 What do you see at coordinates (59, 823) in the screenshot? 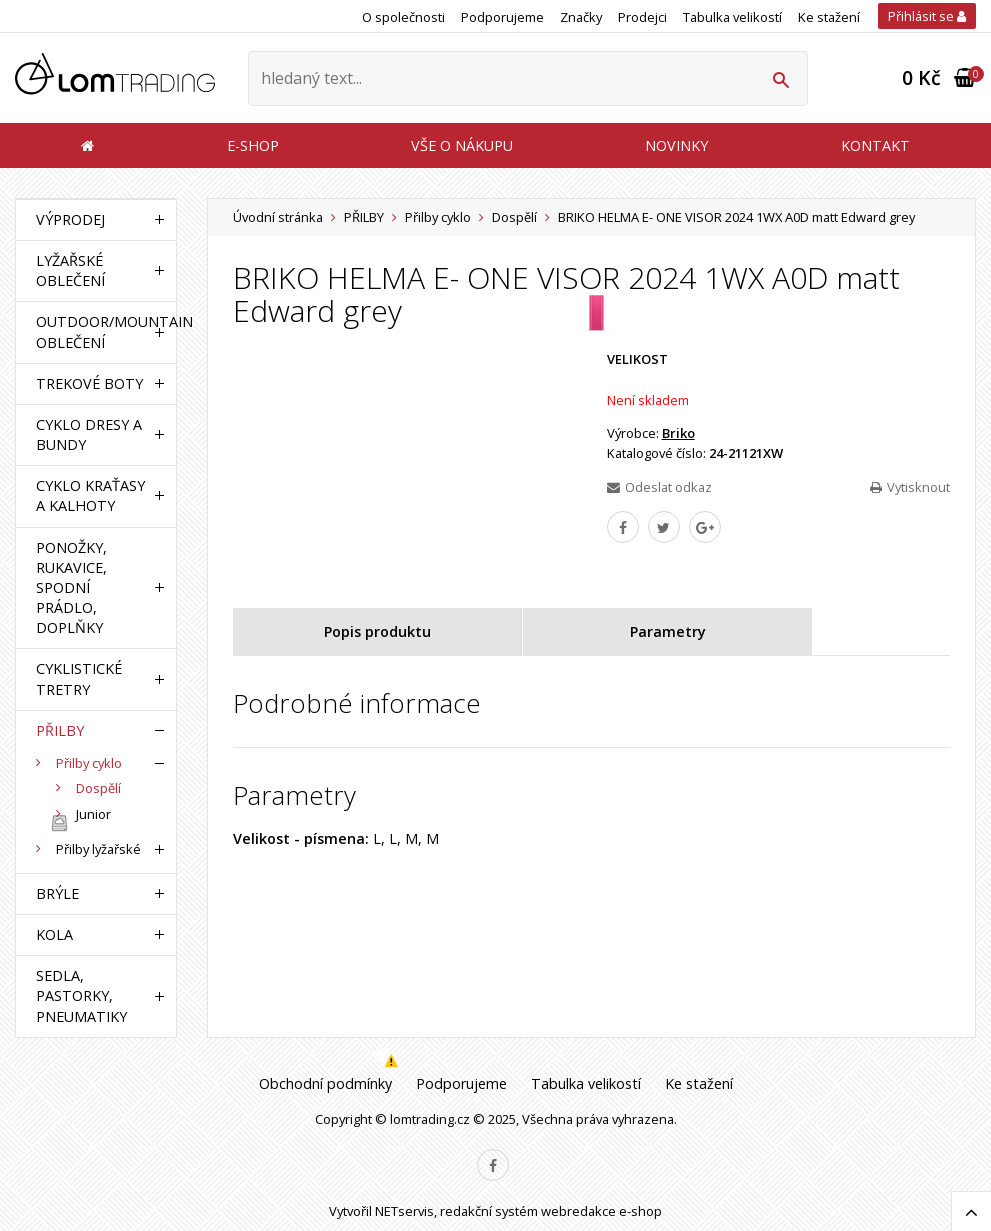
I see `access iCloud drive storage` at bounding box center [59, 823].